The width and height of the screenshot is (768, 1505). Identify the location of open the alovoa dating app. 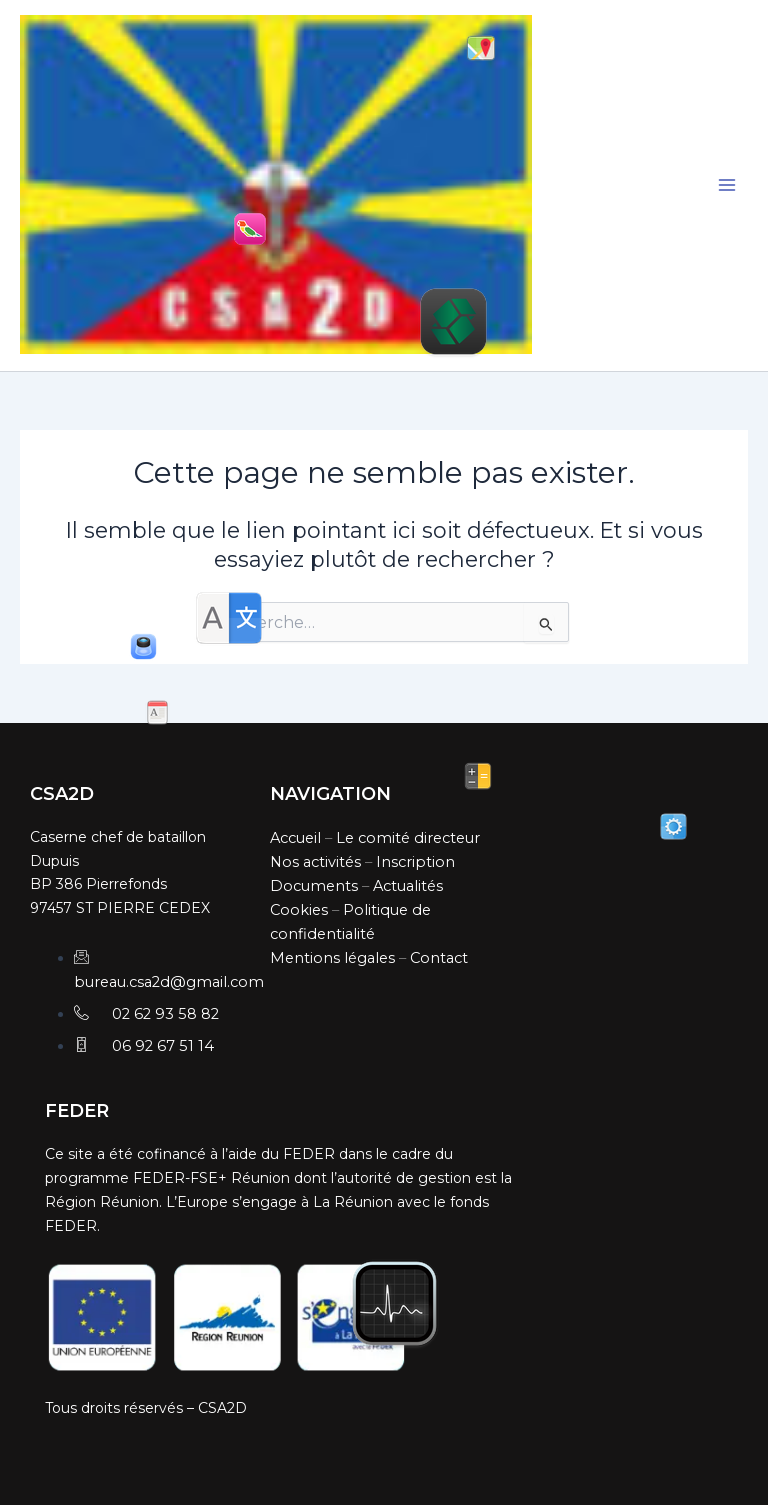
(250, 229).